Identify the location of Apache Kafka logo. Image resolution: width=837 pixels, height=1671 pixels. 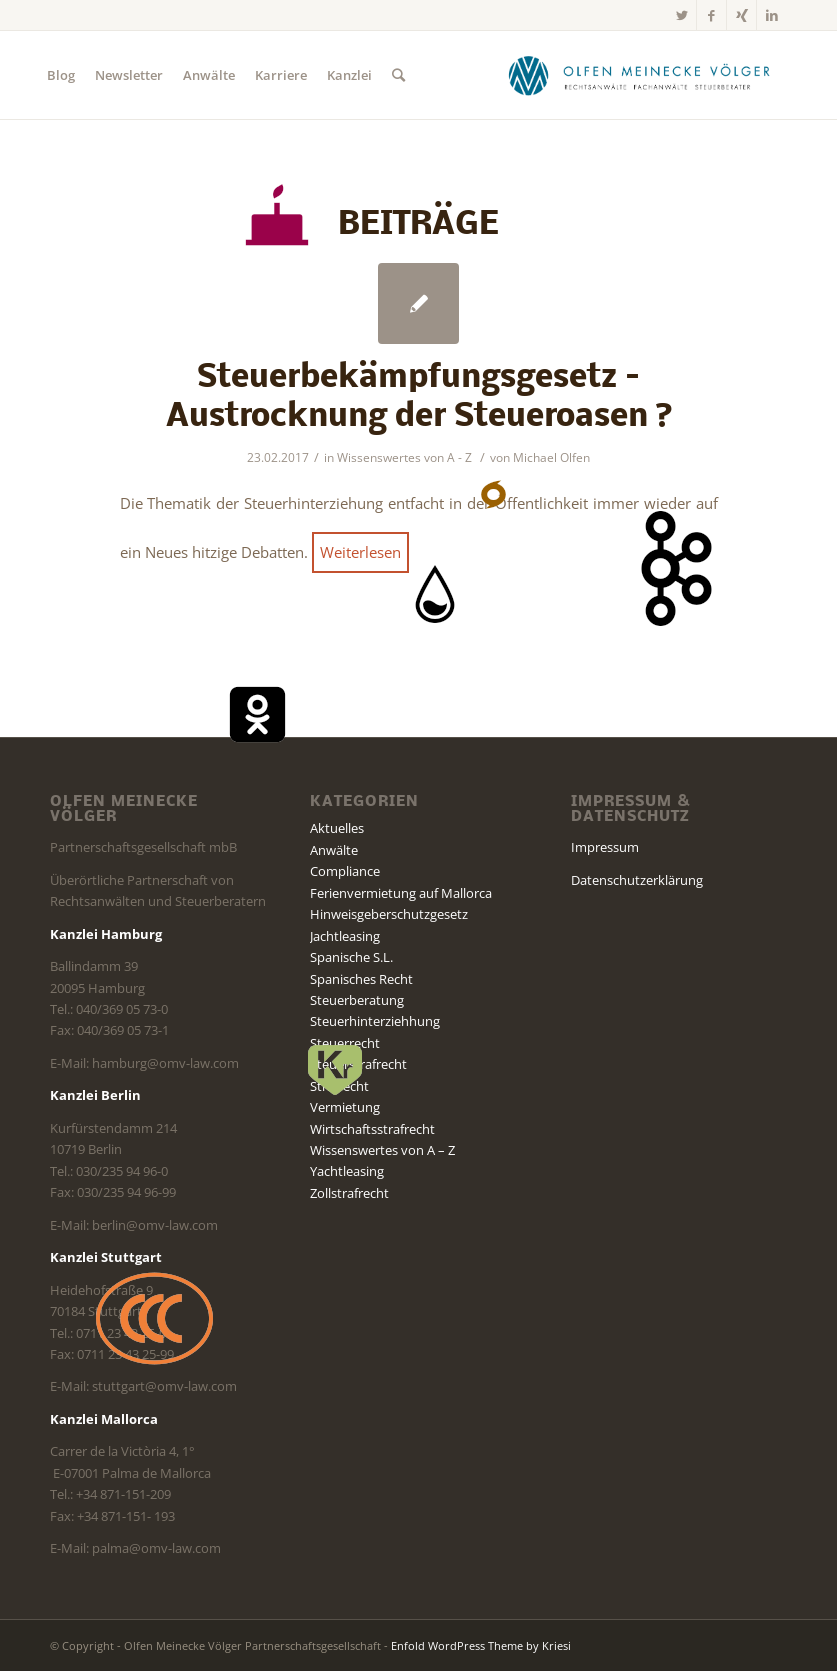
(676, 568).